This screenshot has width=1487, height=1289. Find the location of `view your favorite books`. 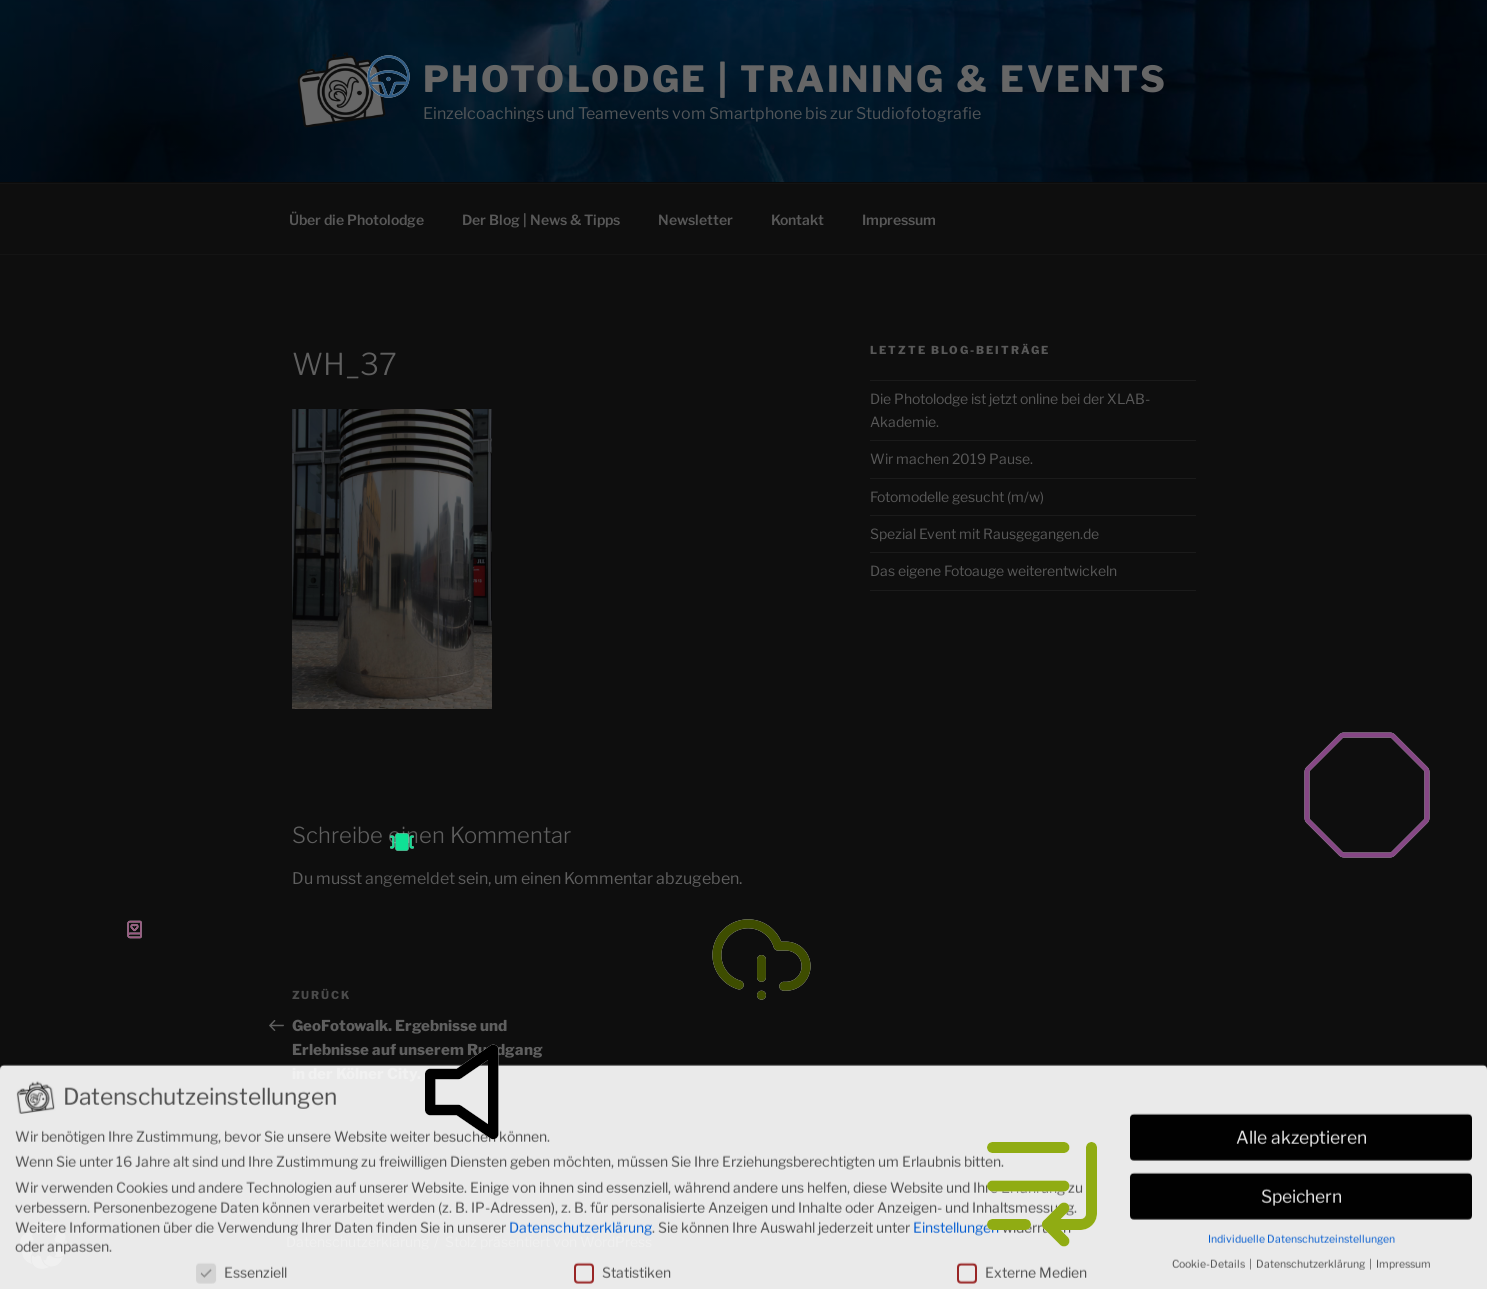

view your favorite books is located at coordinates (134, 929).